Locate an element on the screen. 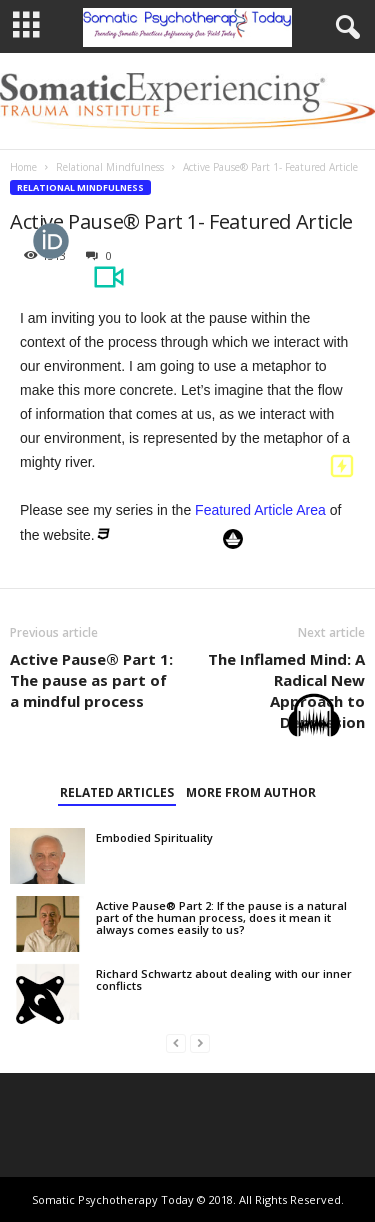 The height and width of the screenshot is (1222, 375). navigate to MentorCruise platform is located at coordinates (233, 539).